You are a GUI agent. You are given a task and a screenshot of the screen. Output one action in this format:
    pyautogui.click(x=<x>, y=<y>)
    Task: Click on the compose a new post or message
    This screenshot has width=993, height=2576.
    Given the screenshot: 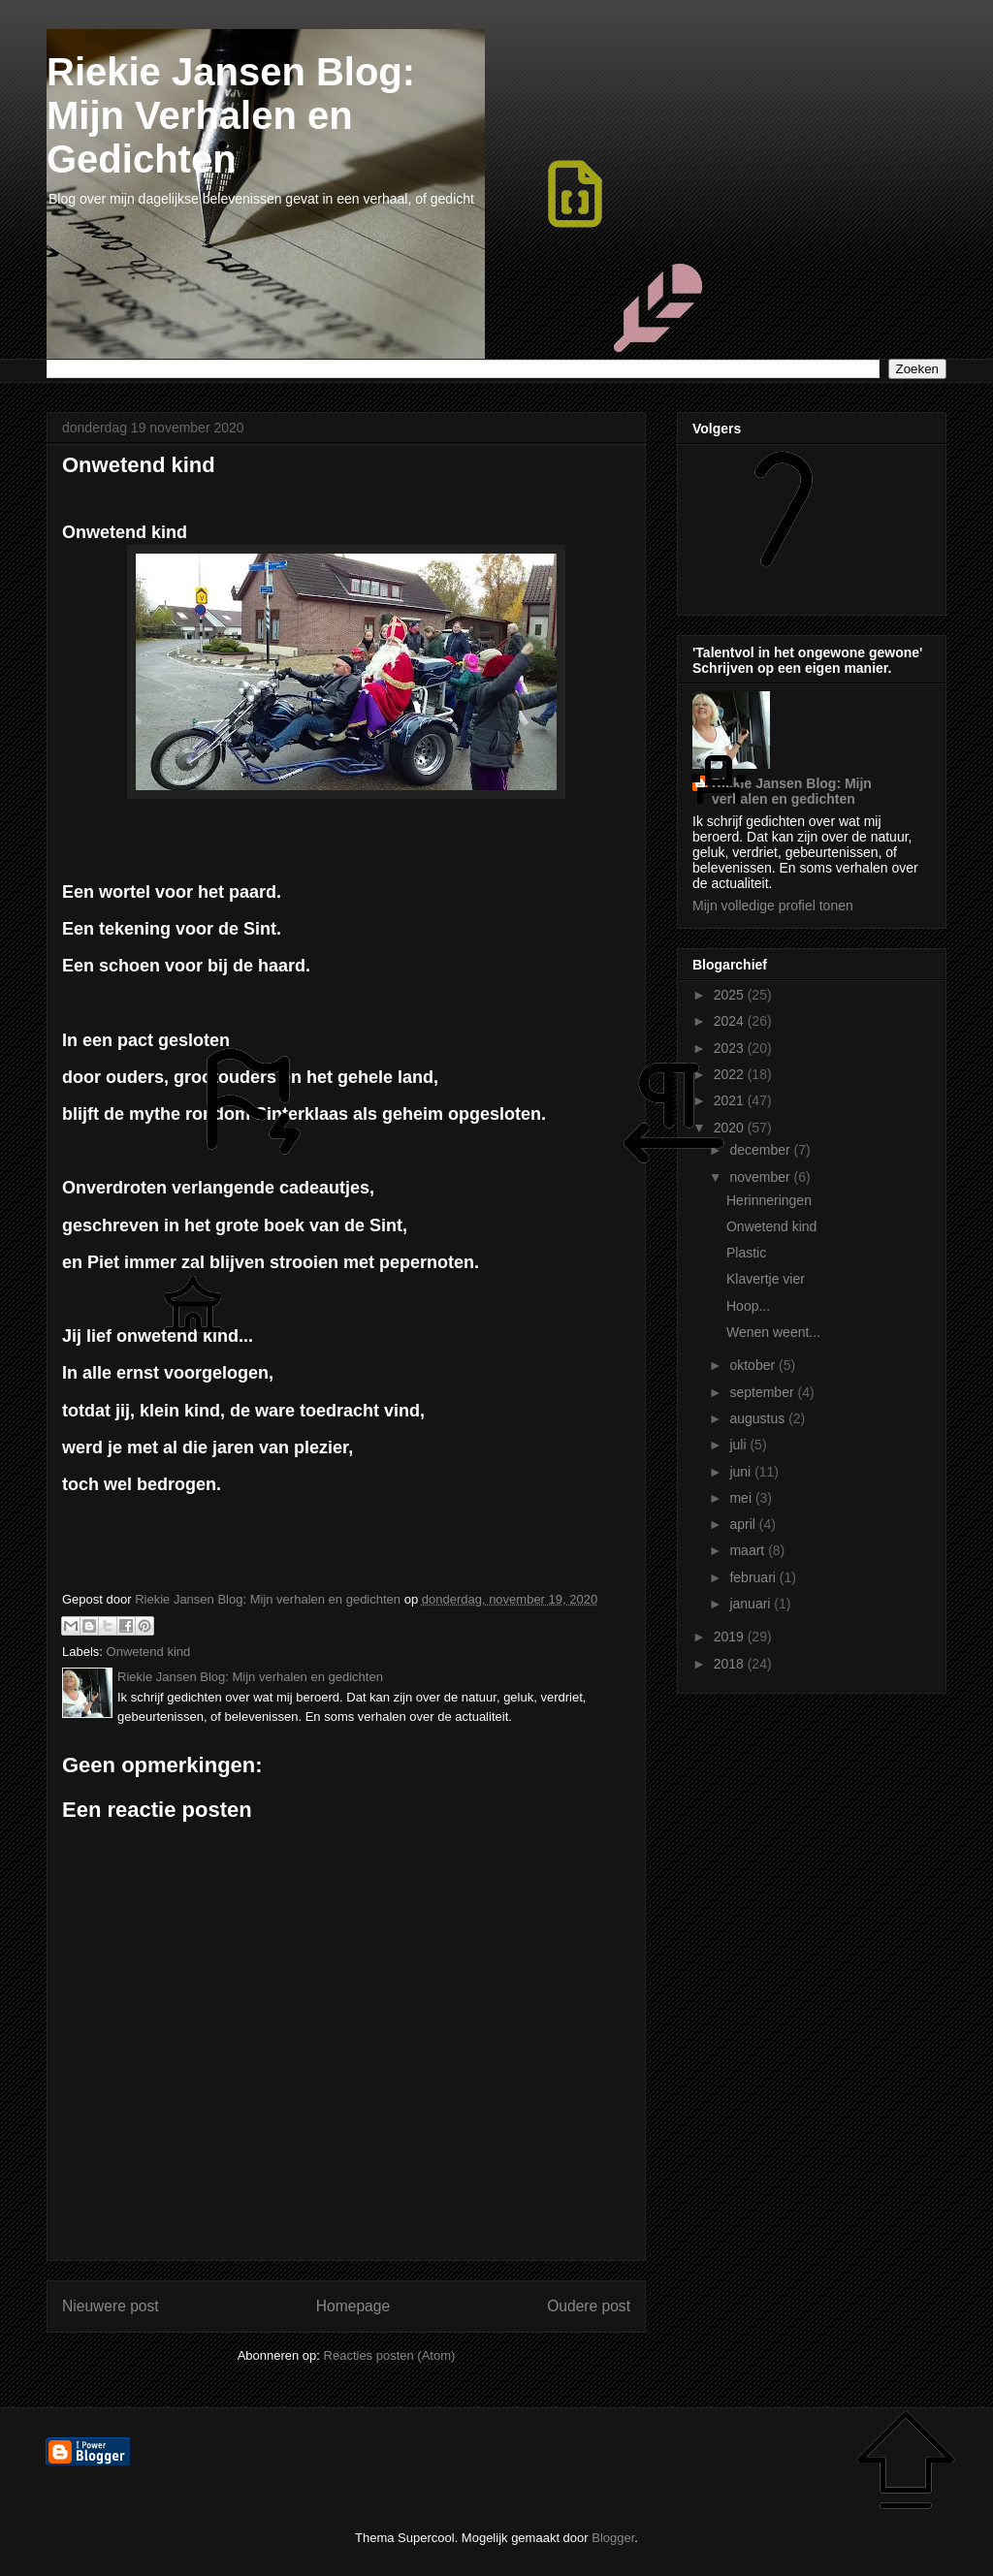 What is the action you would take?
    pyautogui.click(x=657, y=307)
    